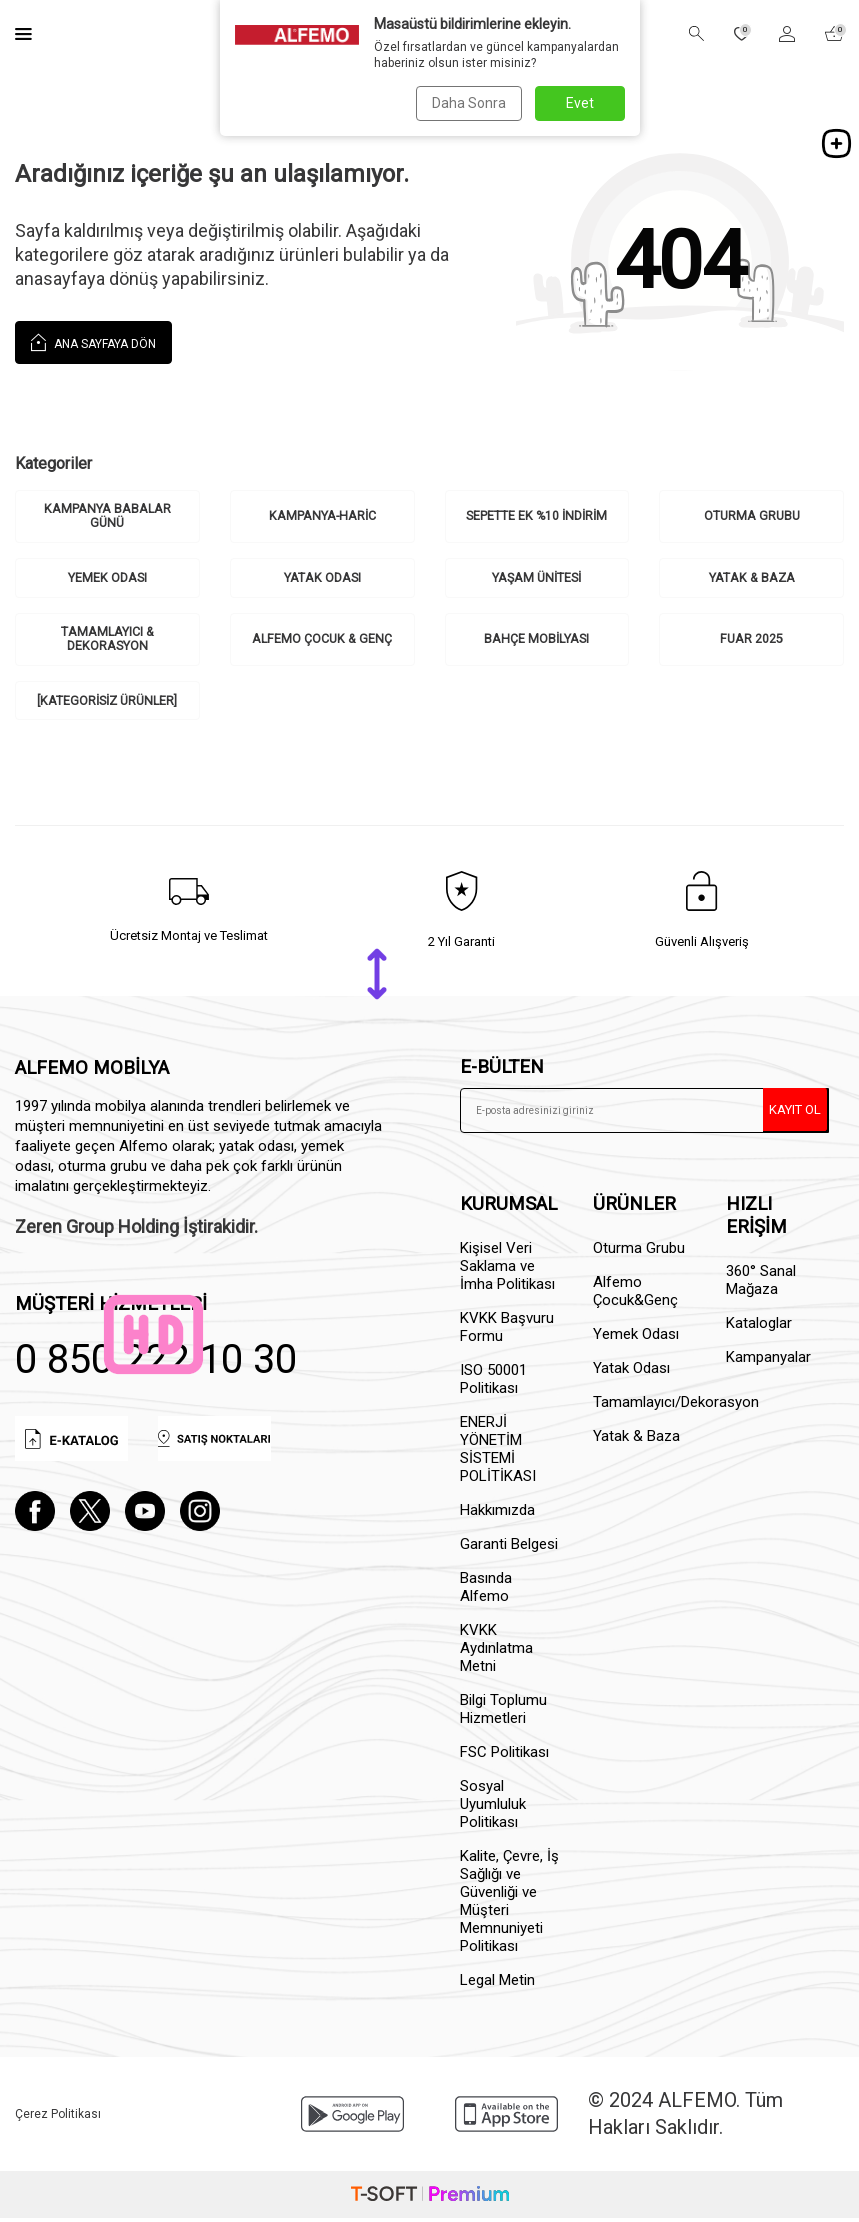 The image size is (859, 2222). I want to click on indicates high definition video quality, so click(153, 1334).